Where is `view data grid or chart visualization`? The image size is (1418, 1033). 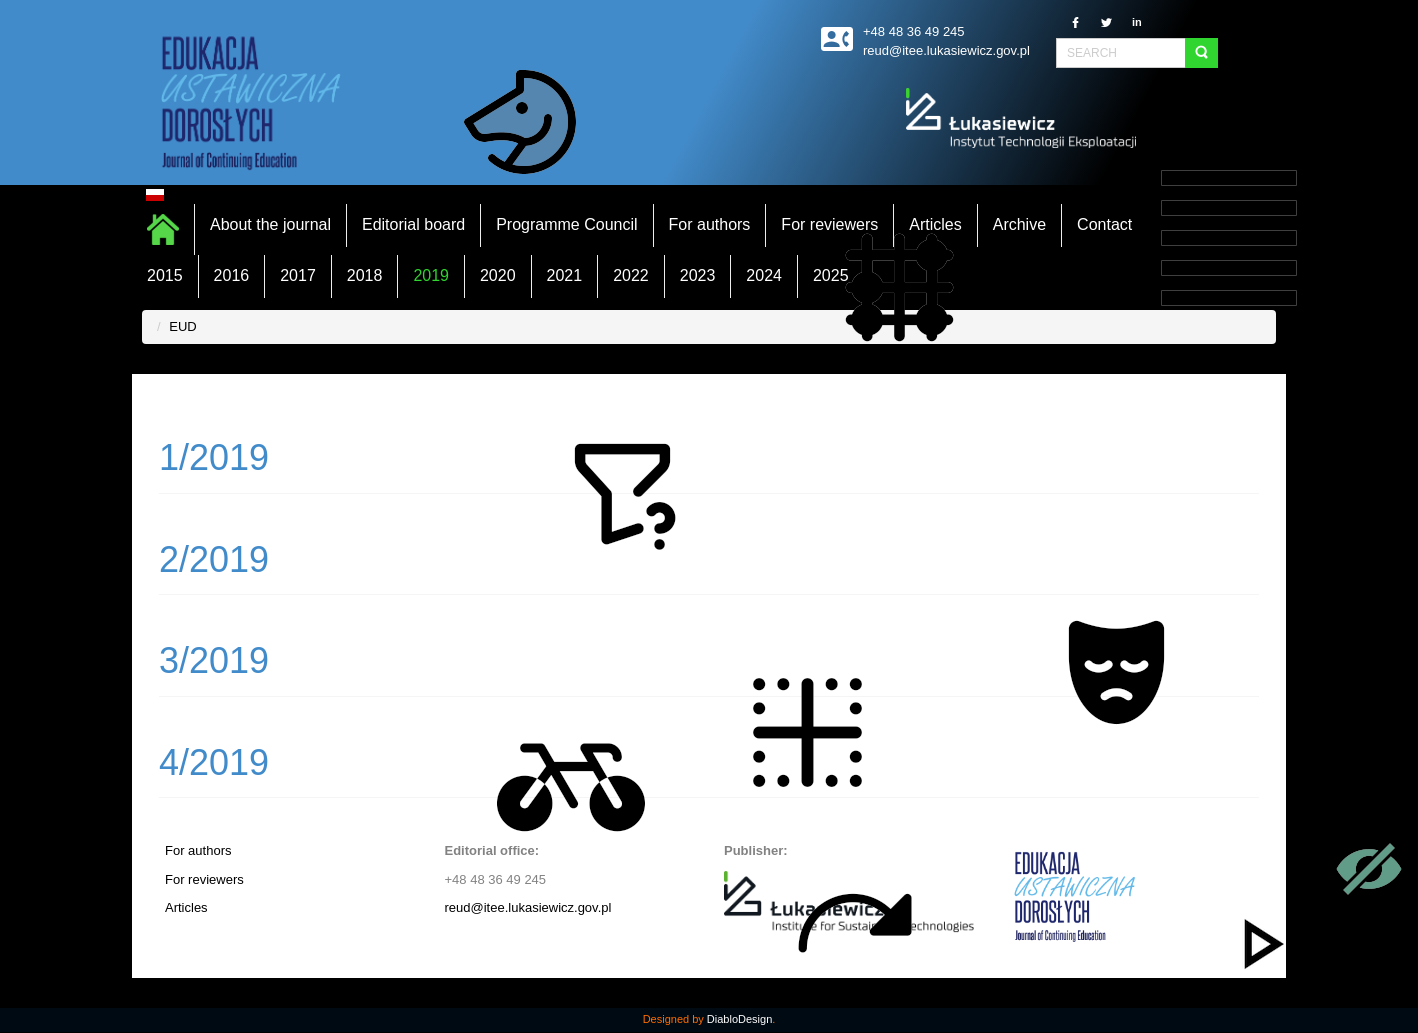 view data grid or chart visualization is located at coordinates (899, 287).